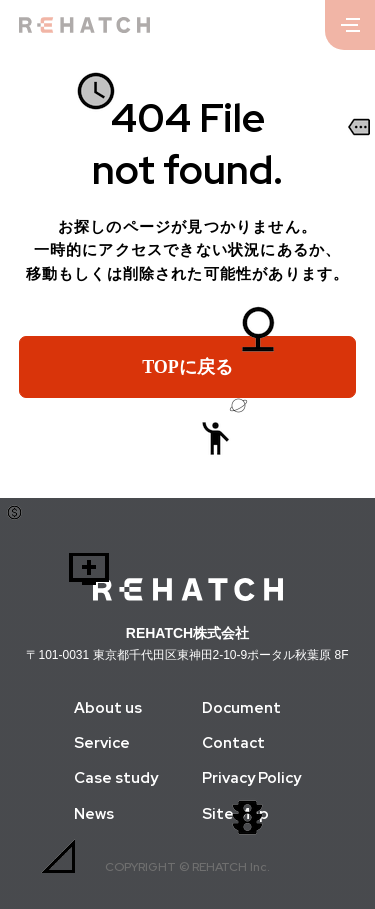 The width and height of the screenshot is (375, 909). I want to click on indicates no cellular signal available, so click(58, 856).